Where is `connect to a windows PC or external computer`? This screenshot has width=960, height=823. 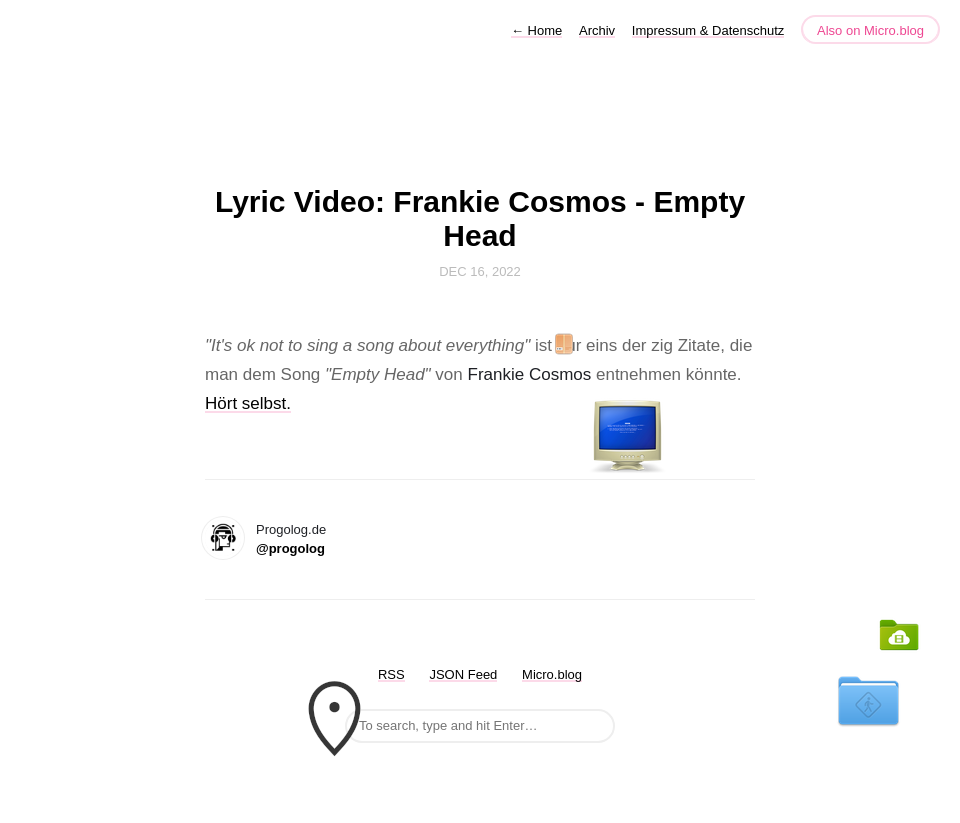
connect to a windows PC or external computer is located at coordinates (627, 434).